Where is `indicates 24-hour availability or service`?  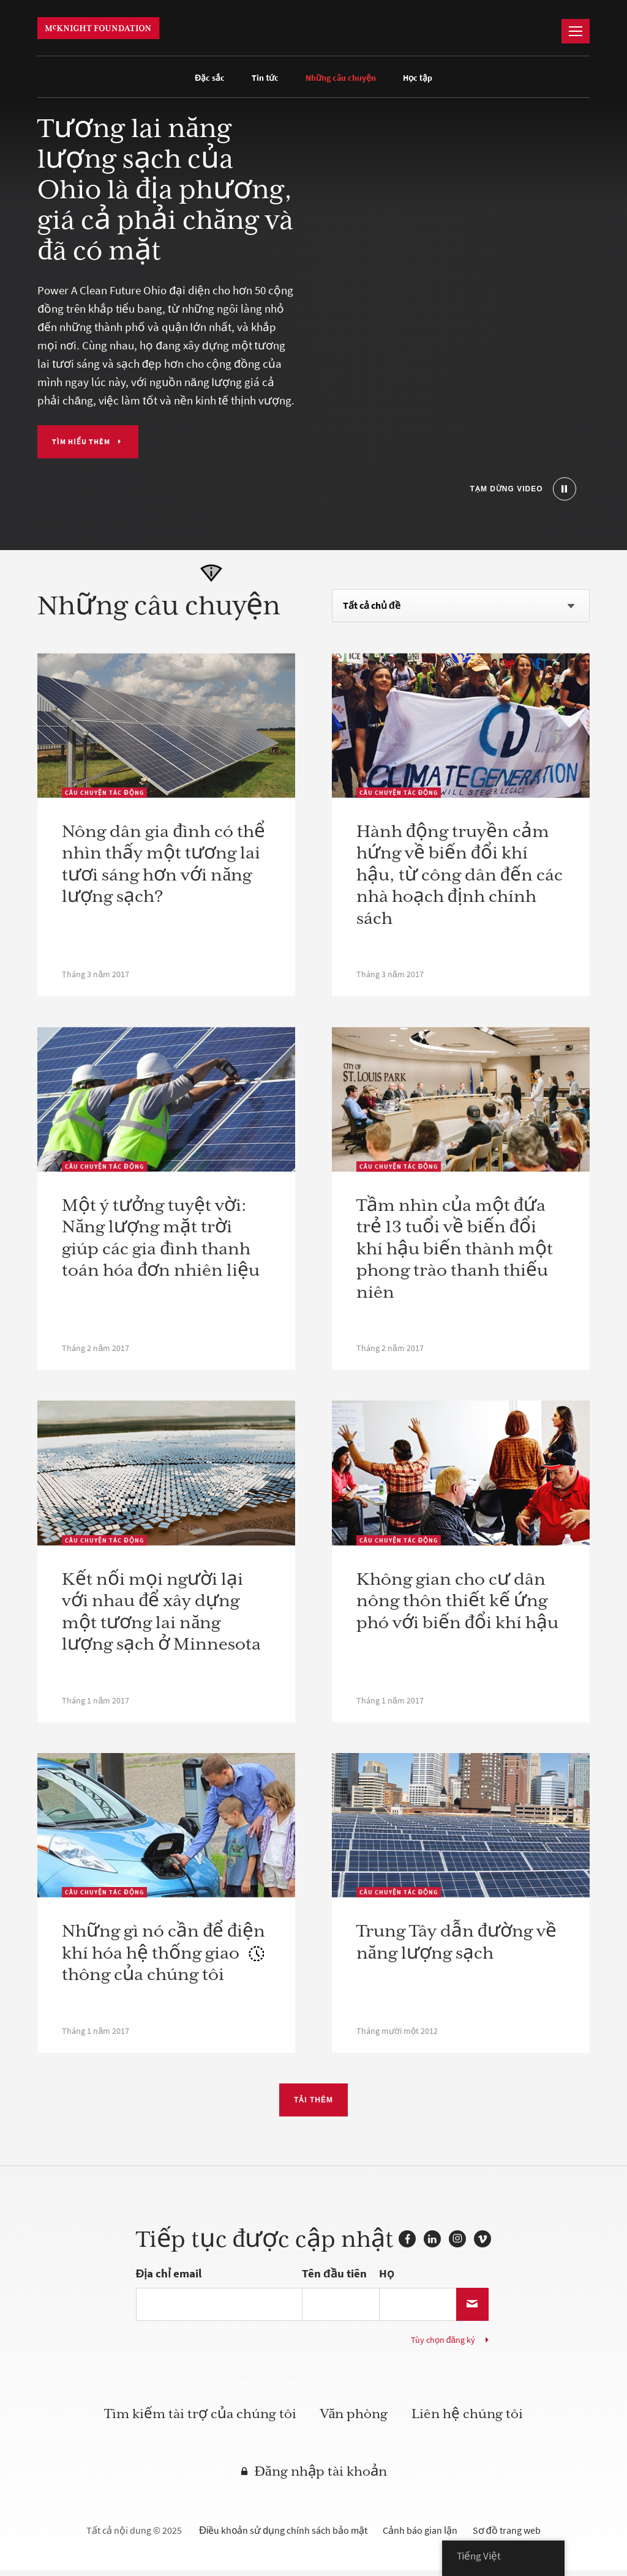
indicates 24-hour availability or service is located at coordinates (532, 1078).